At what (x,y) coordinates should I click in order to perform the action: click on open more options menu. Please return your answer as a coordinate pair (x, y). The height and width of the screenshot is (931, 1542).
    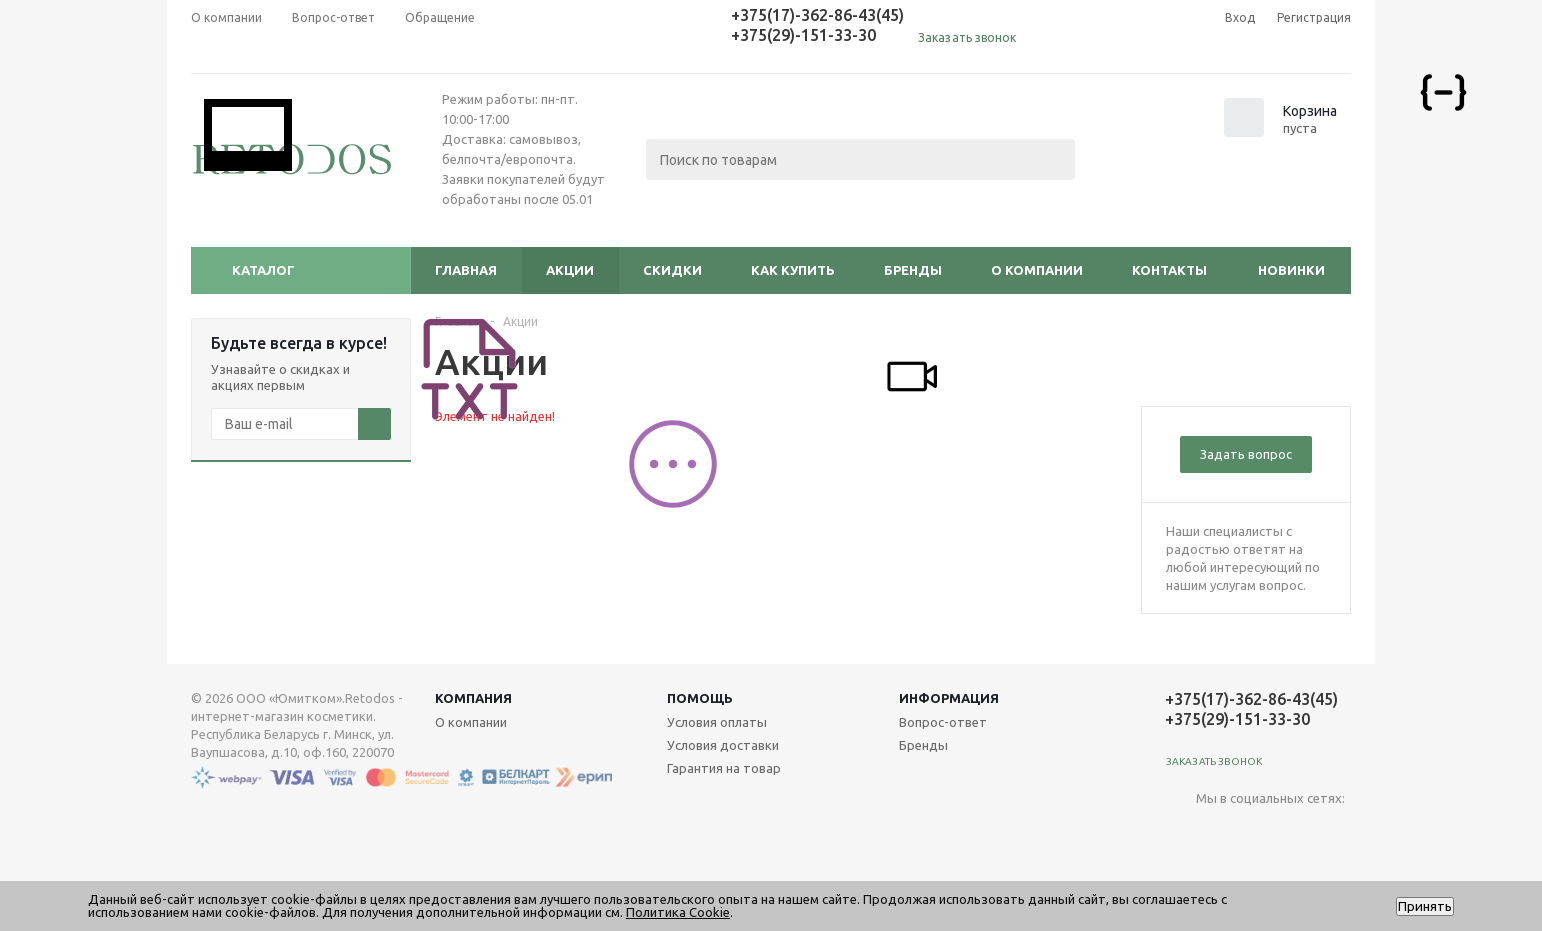
    Looking at the image, I should click on (673, 464).